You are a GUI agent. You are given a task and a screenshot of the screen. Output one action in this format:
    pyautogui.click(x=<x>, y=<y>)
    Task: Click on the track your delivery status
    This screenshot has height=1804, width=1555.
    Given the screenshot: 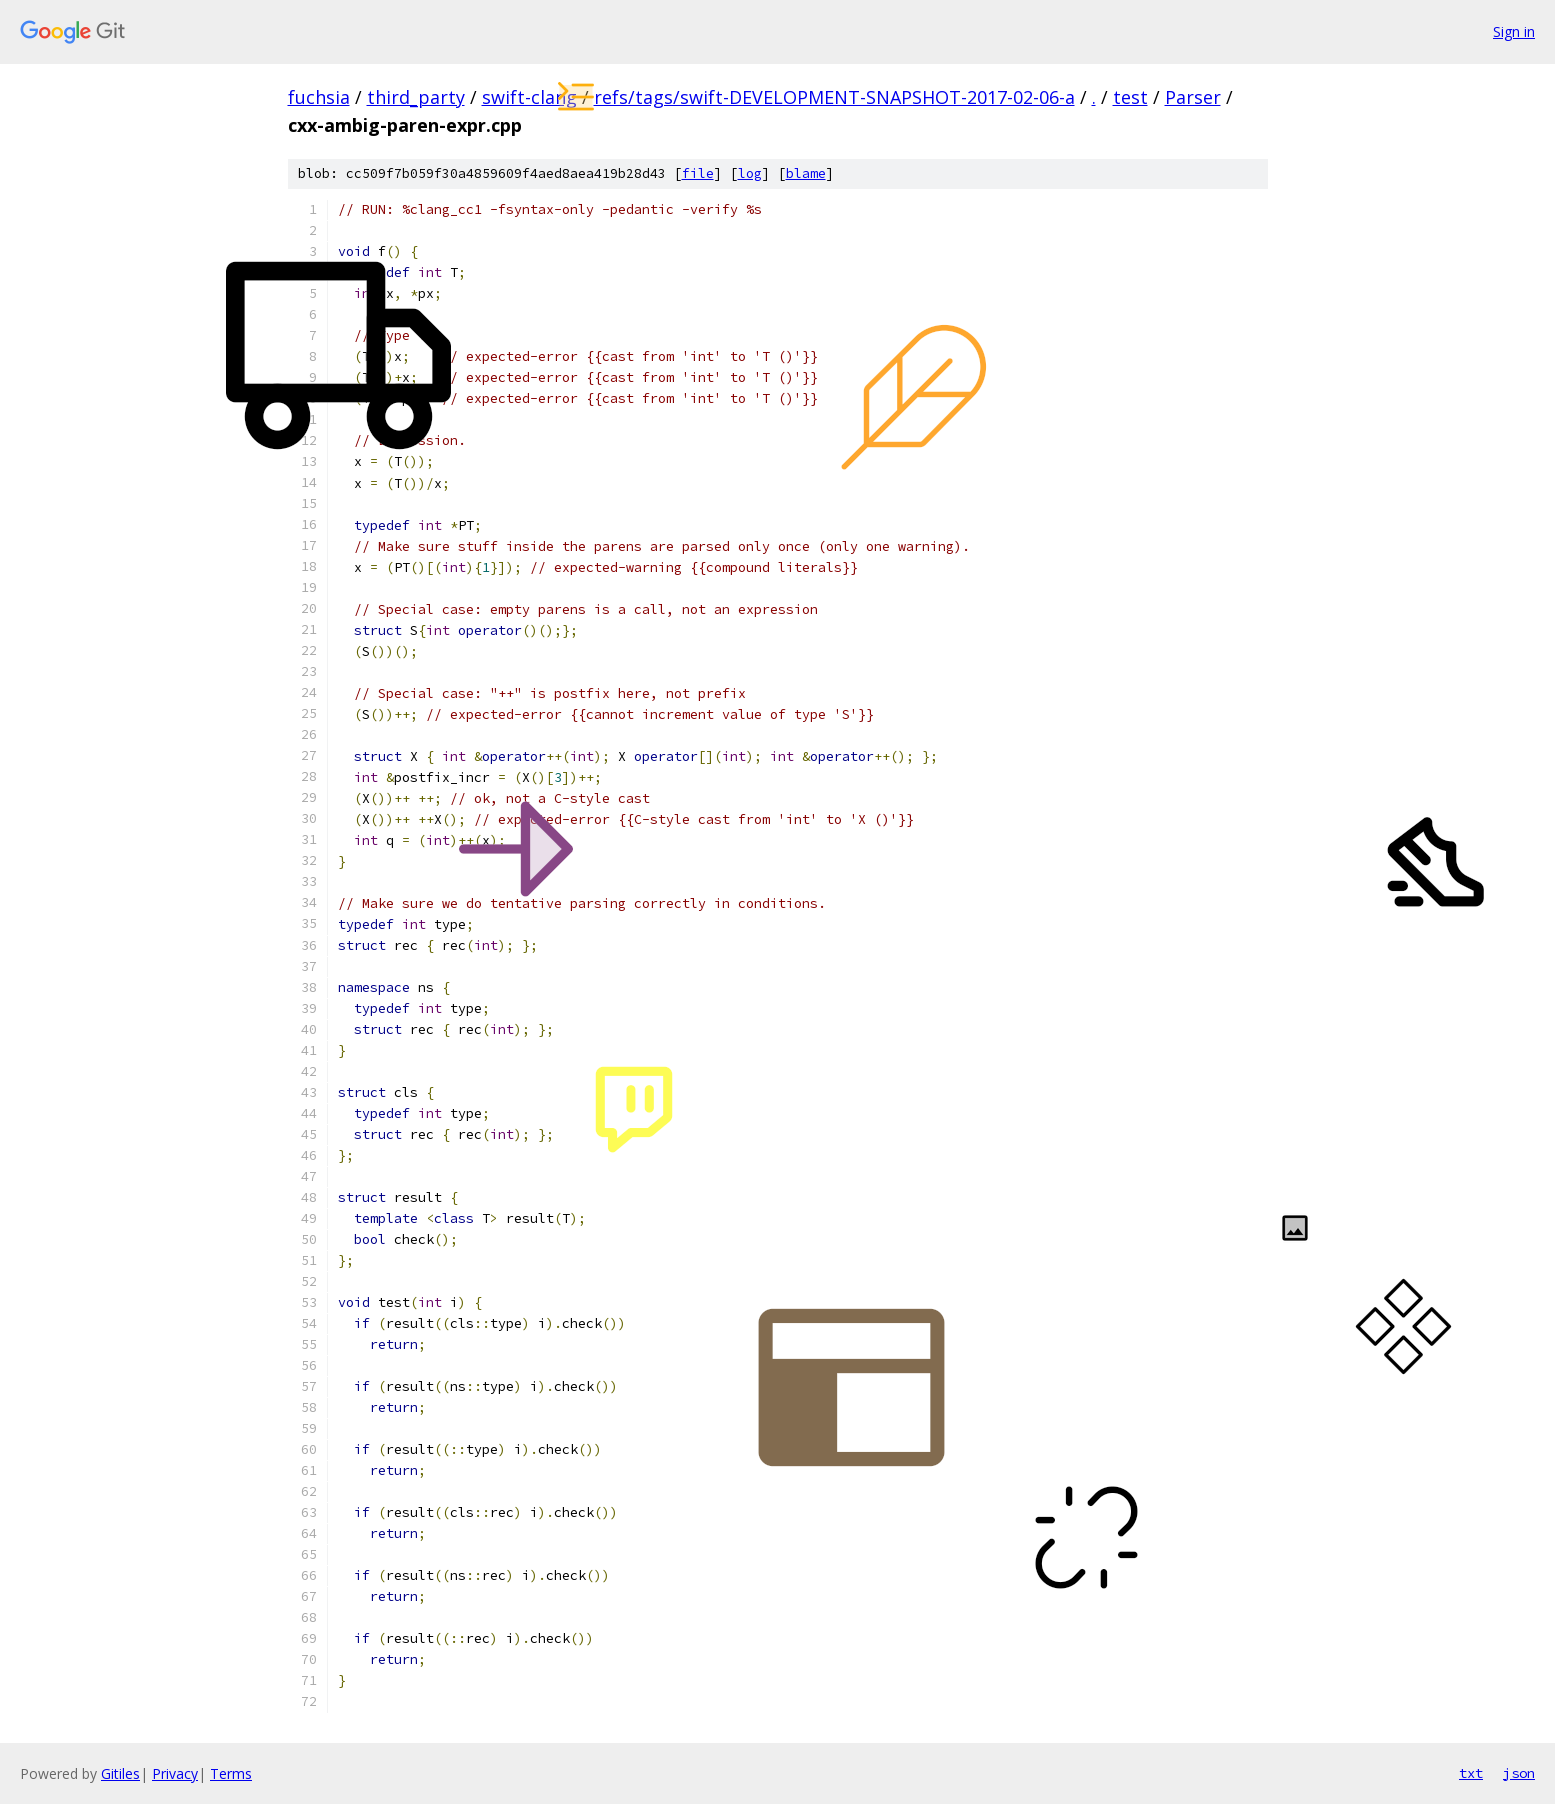 What is the action you would take?
    pyautogui.click(x=338, y=355)
    